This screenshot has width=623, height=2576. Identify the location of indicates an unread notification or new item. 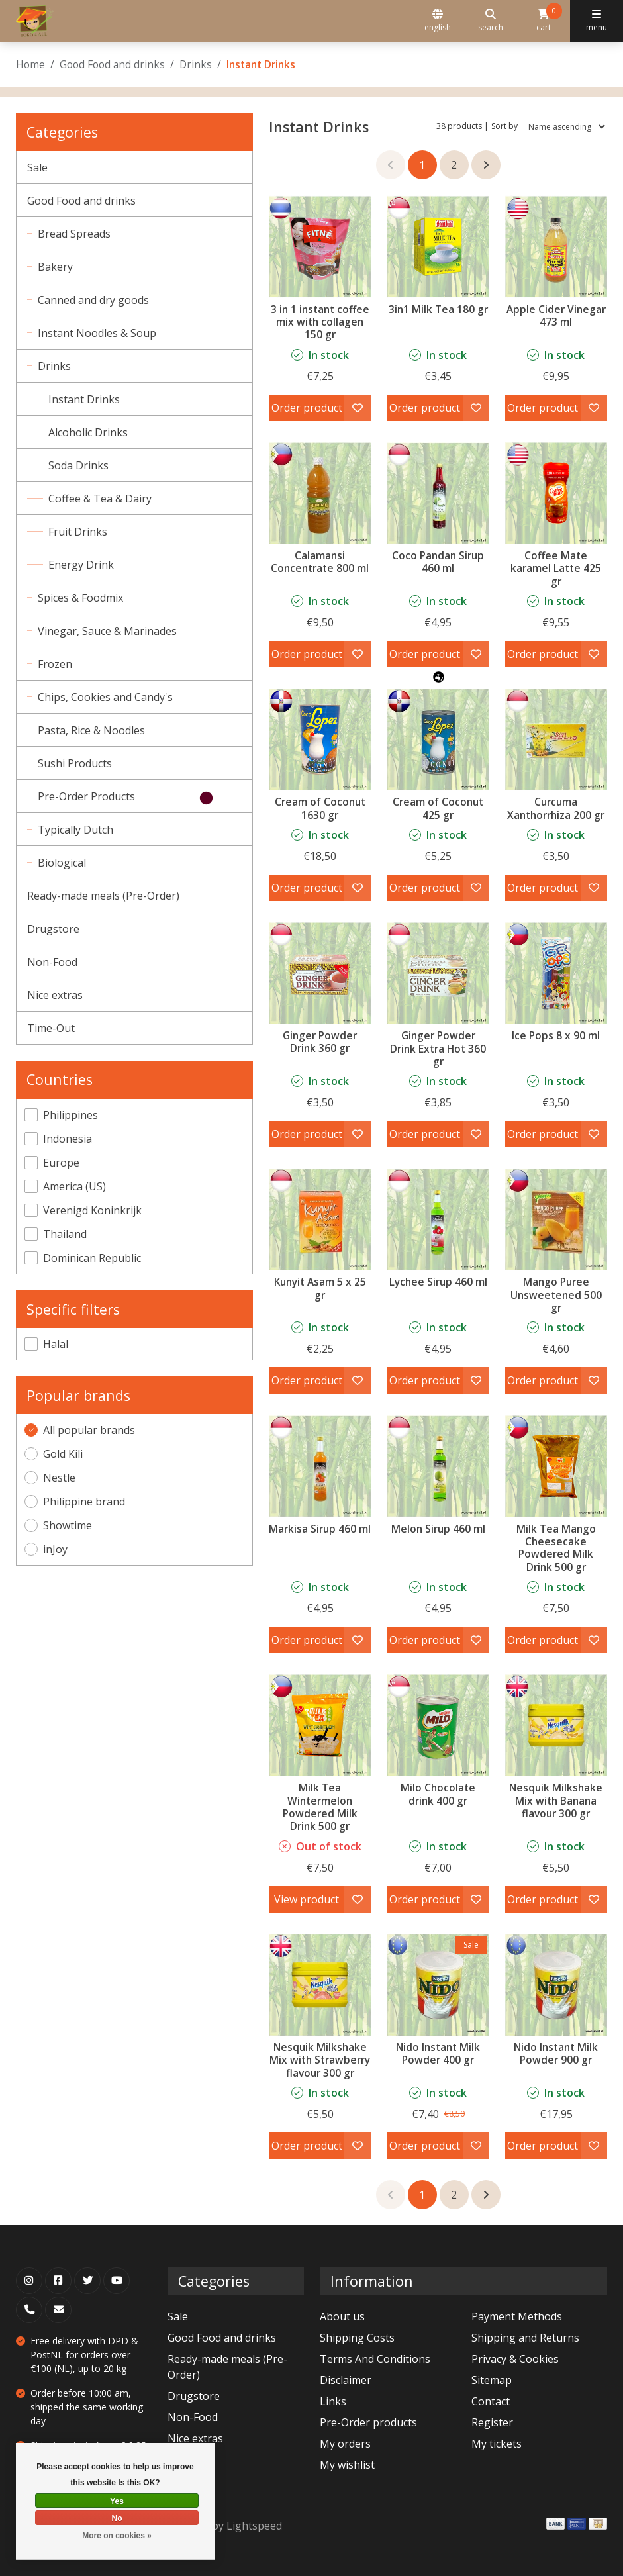
(206, 798).